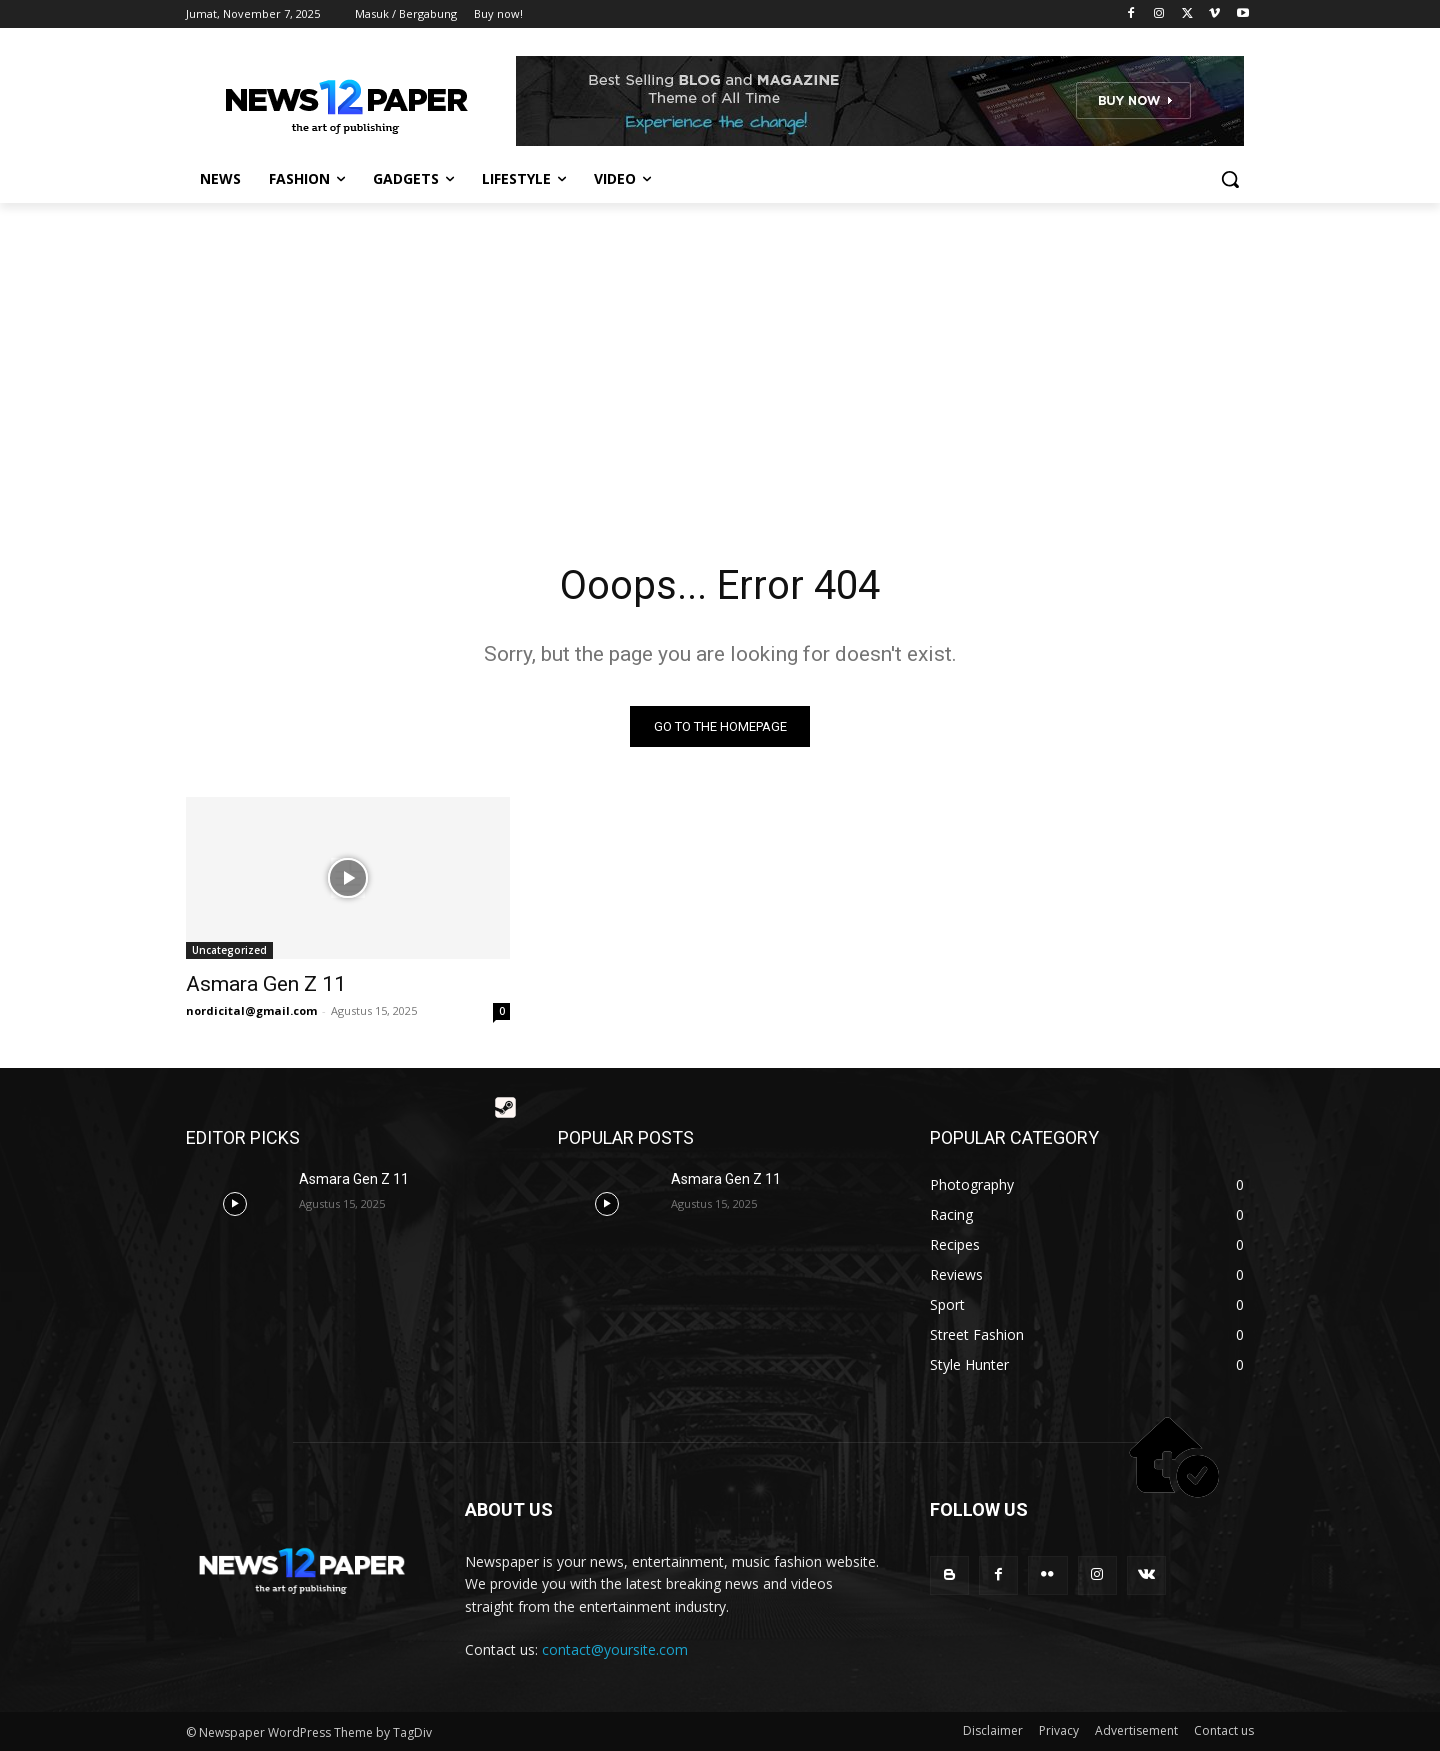 The width and height of the screenshot is (1440, 1751). I want to click on open steam gaming platform, so click(505, 1107).